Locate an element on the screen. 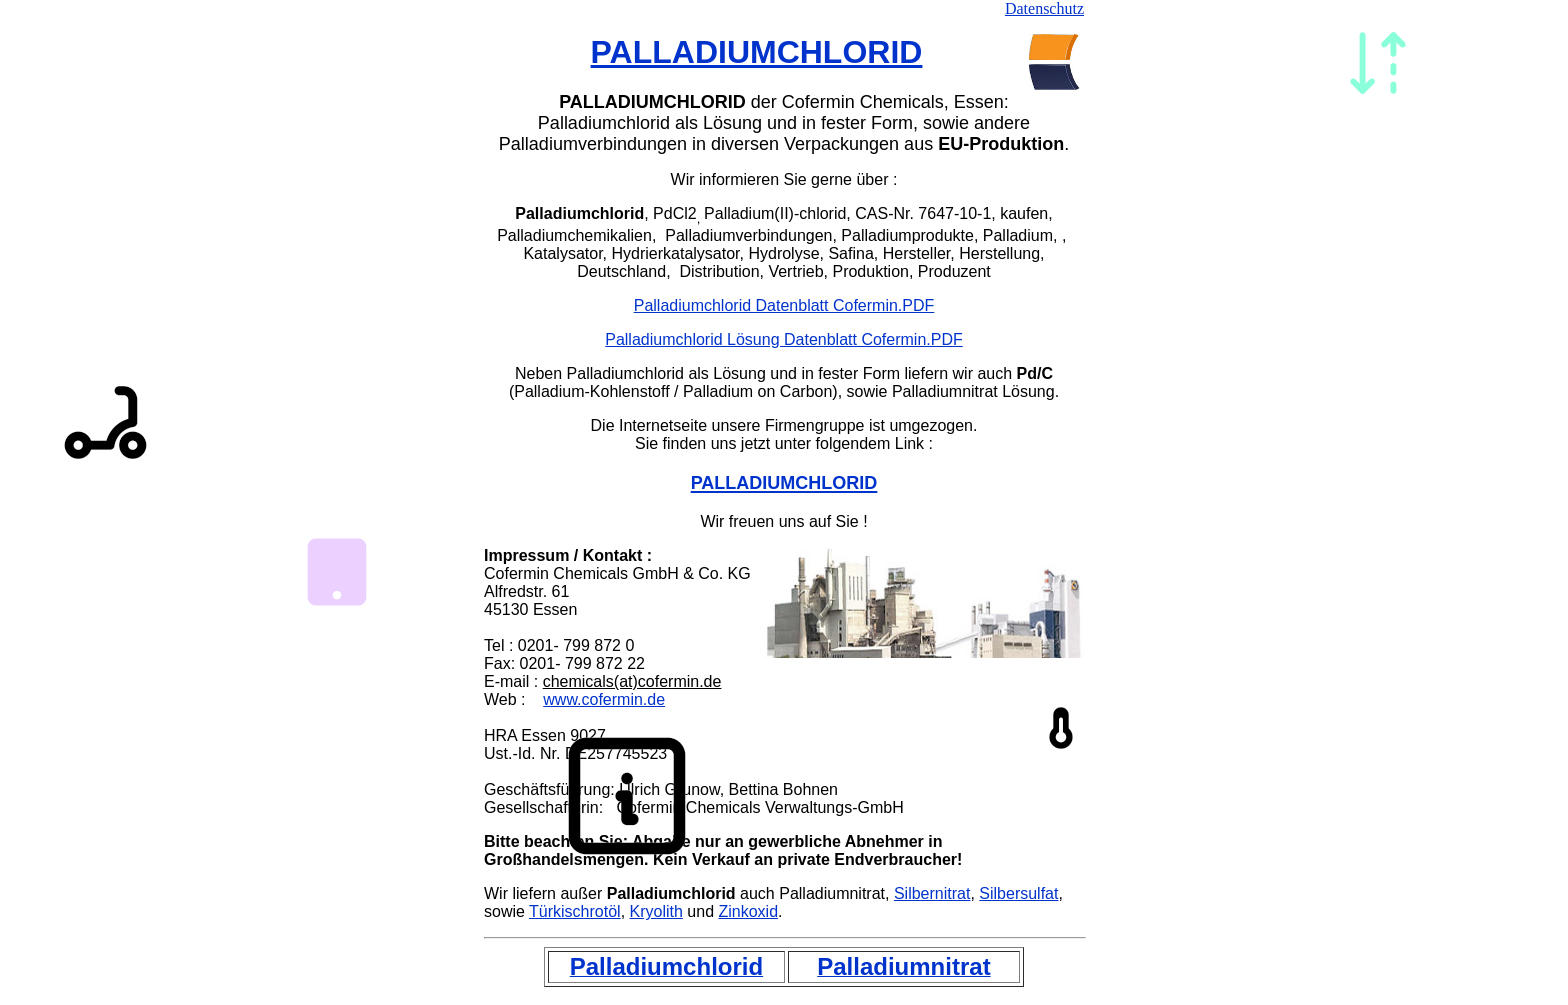 Image resolution: width=1568 pixels, height=1005 pixels. tablet device with home button is located at coordinates (337, 572).